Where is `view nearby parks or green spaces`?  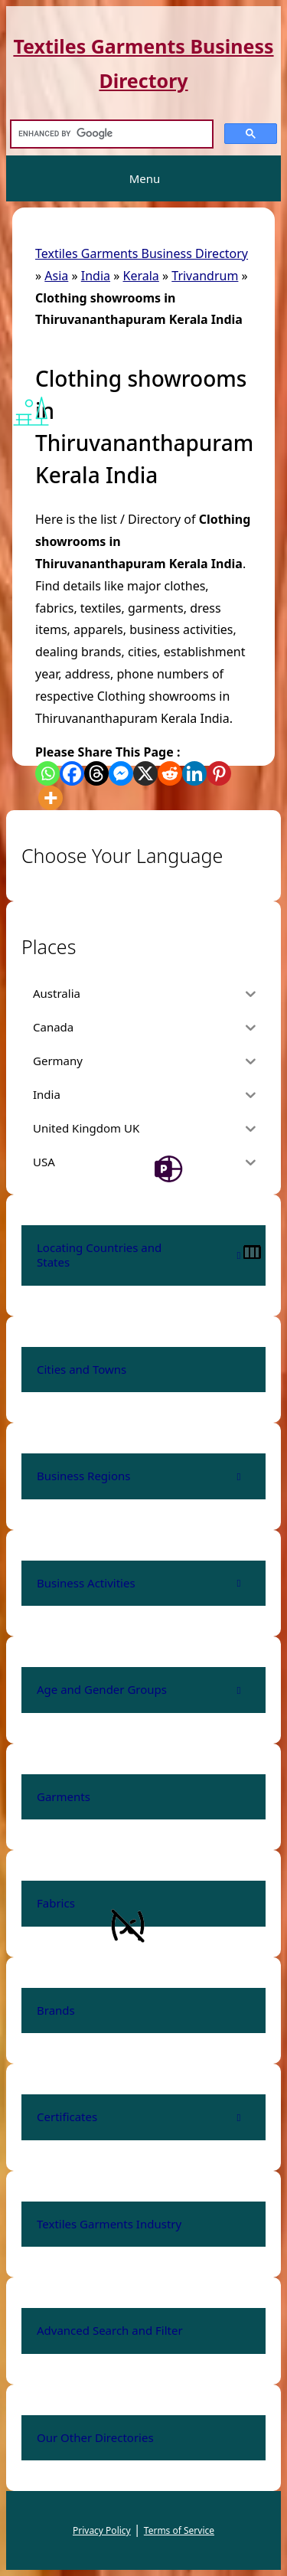
view nearby parks or green spaces is located at coordinates (31, 413).